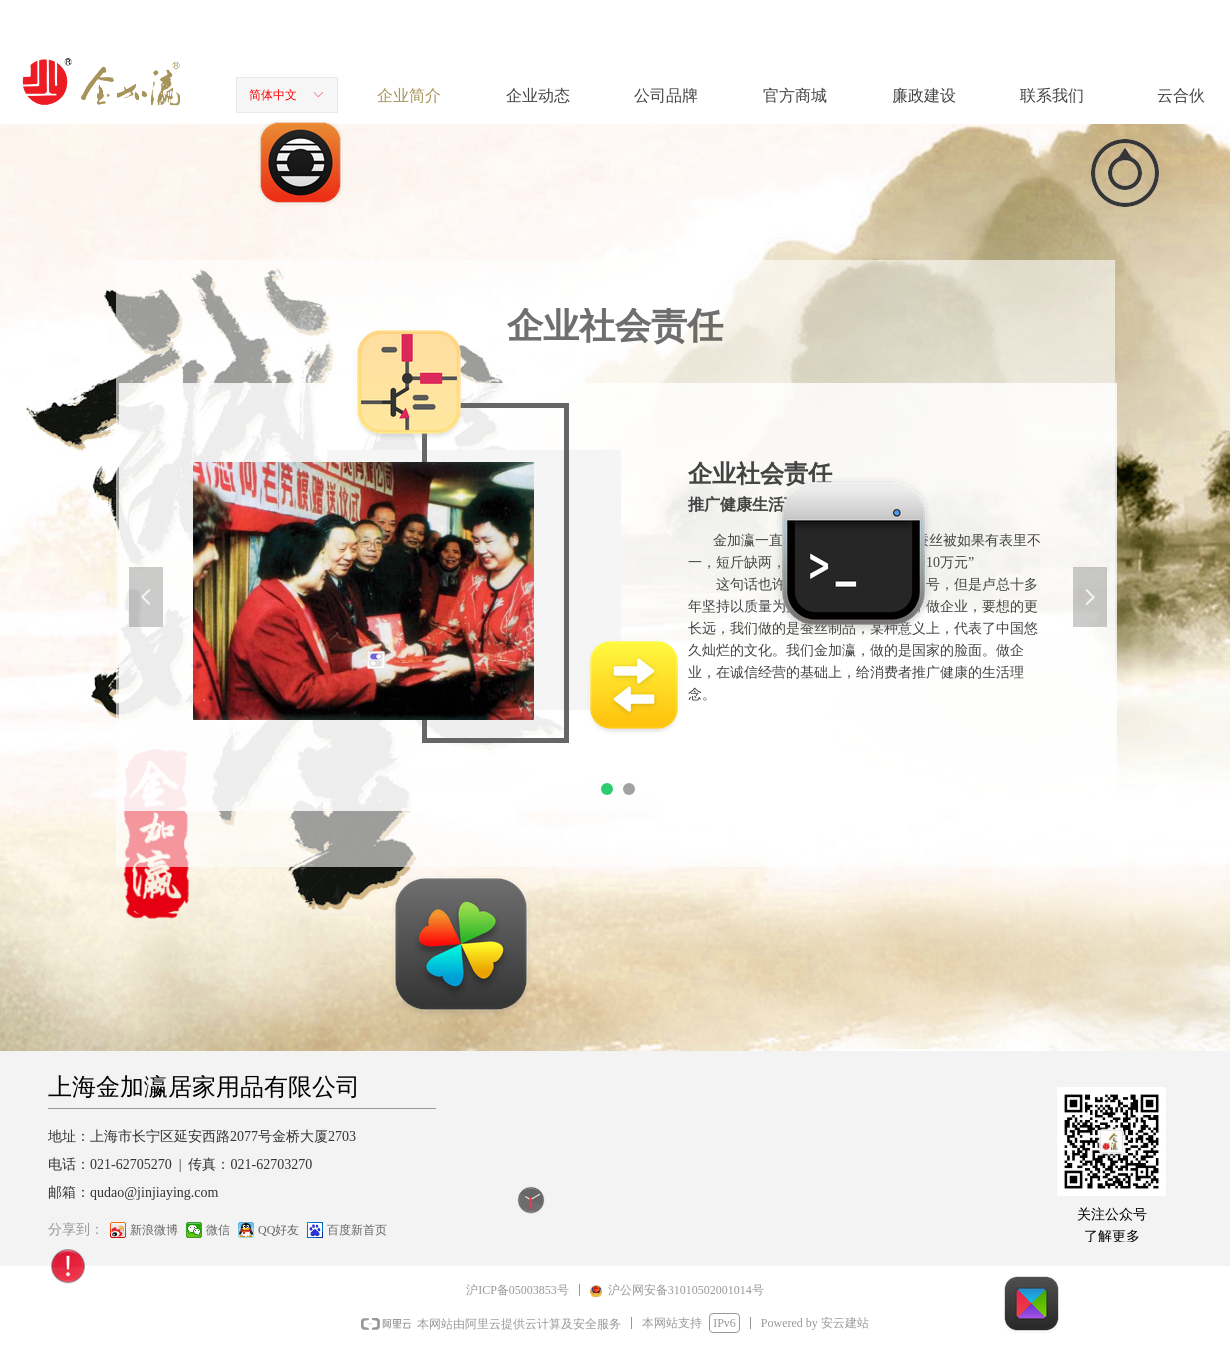 The image size is (1230, 1346). What do you see at coordinates (853, 553) in the screenshot?
I see `open yakuake drop-down terminal` at bounding box center [853, 553].